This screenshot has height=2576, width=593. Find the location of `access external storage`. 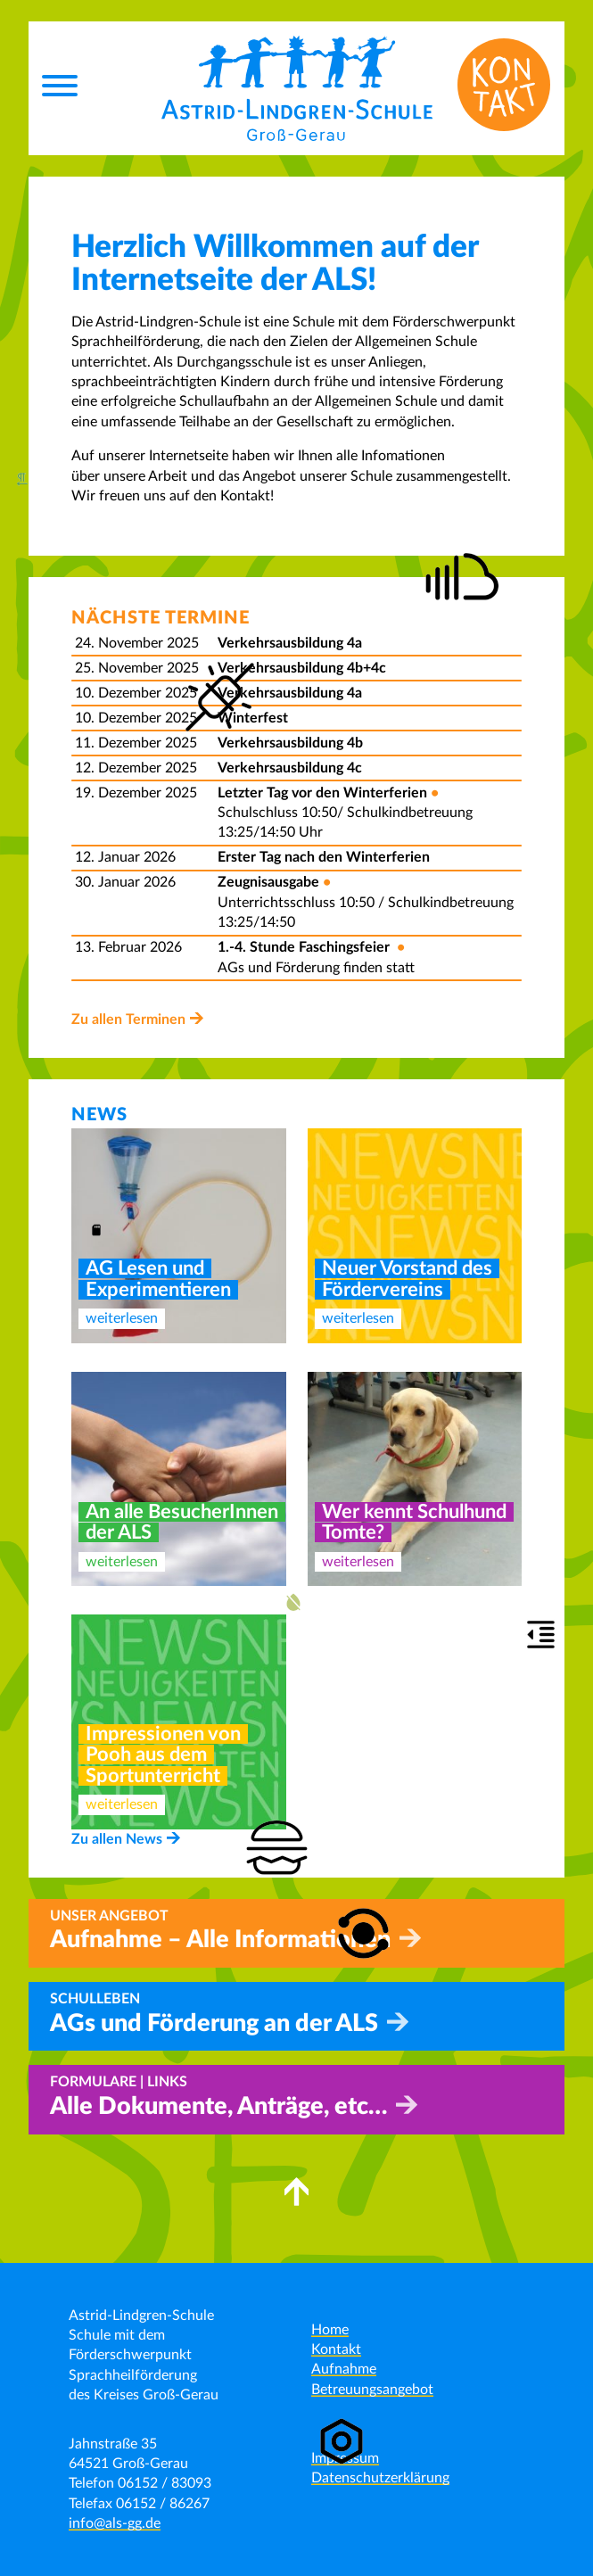

access external storage is located at coordinates (96, 1230).